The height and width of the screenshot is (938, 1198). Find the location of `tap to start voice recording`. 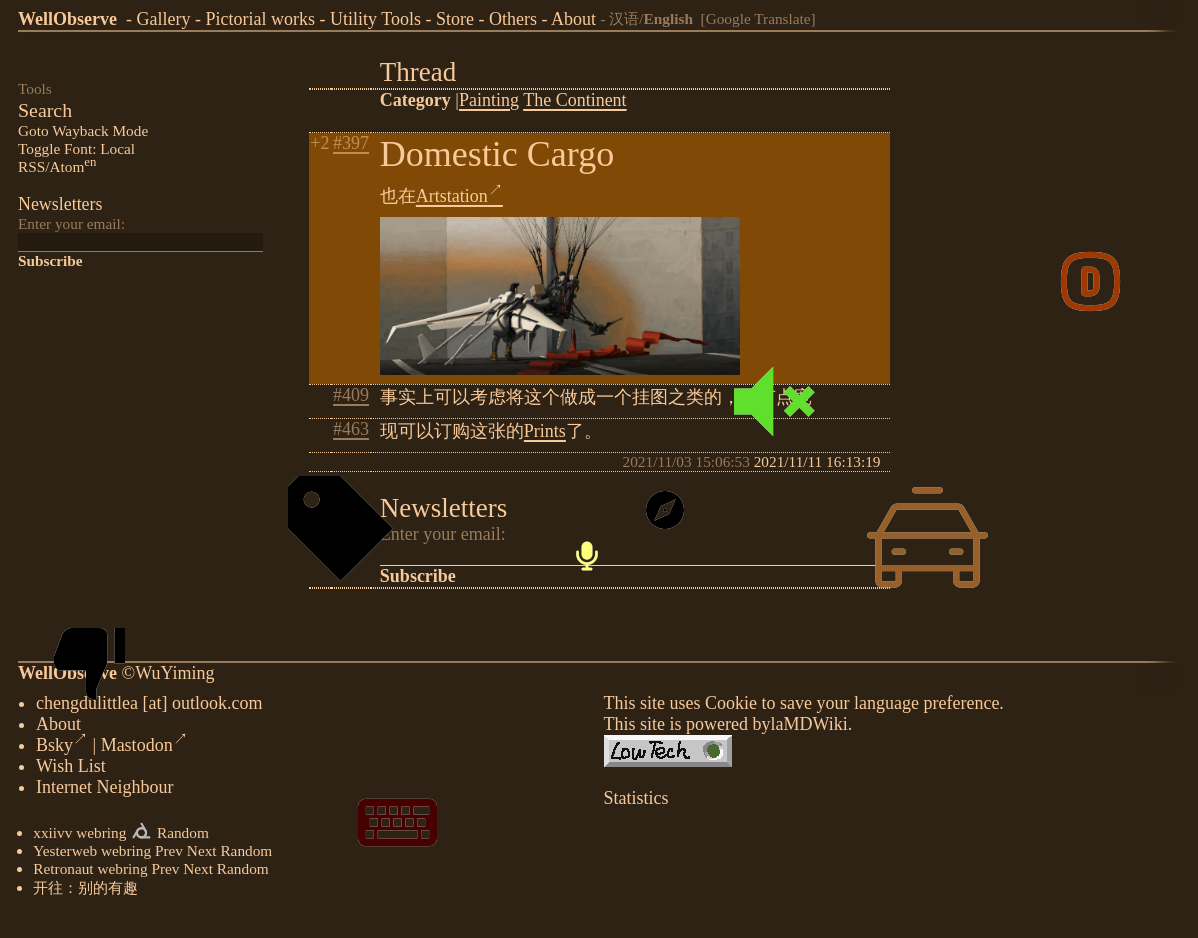

tap to start voice recording is located at coordinates (587, 556).